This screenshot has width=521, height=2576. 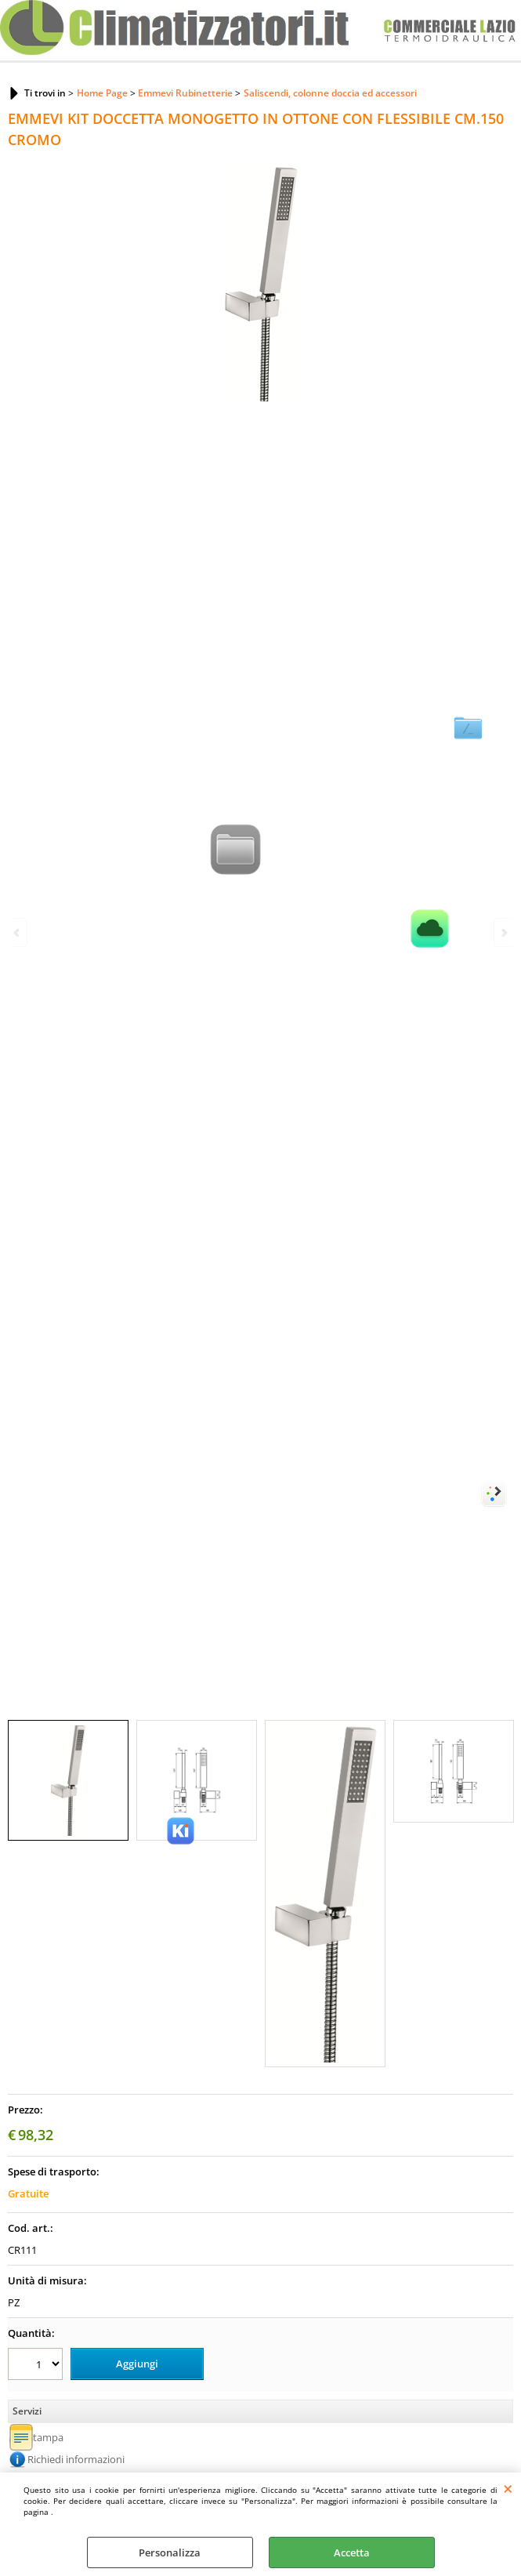 What do you see at coordinates (21, 2437) in the screenshot?
I see `open bijiben notes app` at bounding box center [21, 2437].